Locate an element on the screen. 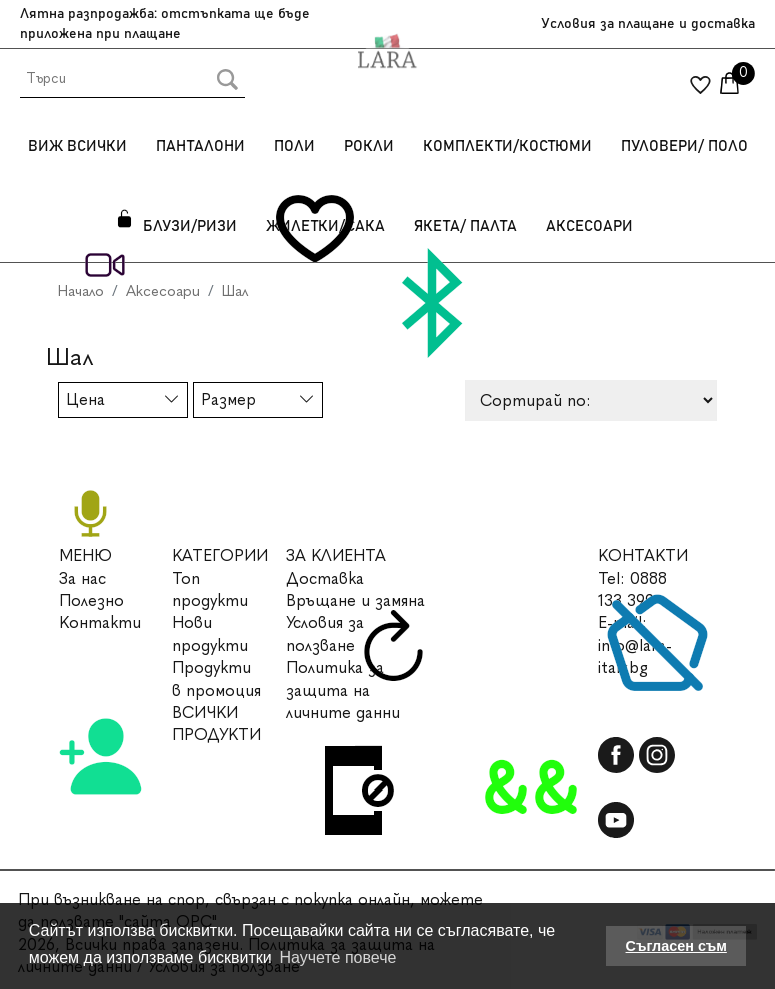 The width and height of the screenshot is (775, 989). add a new contact or friend is located at coordinates (100, 756).